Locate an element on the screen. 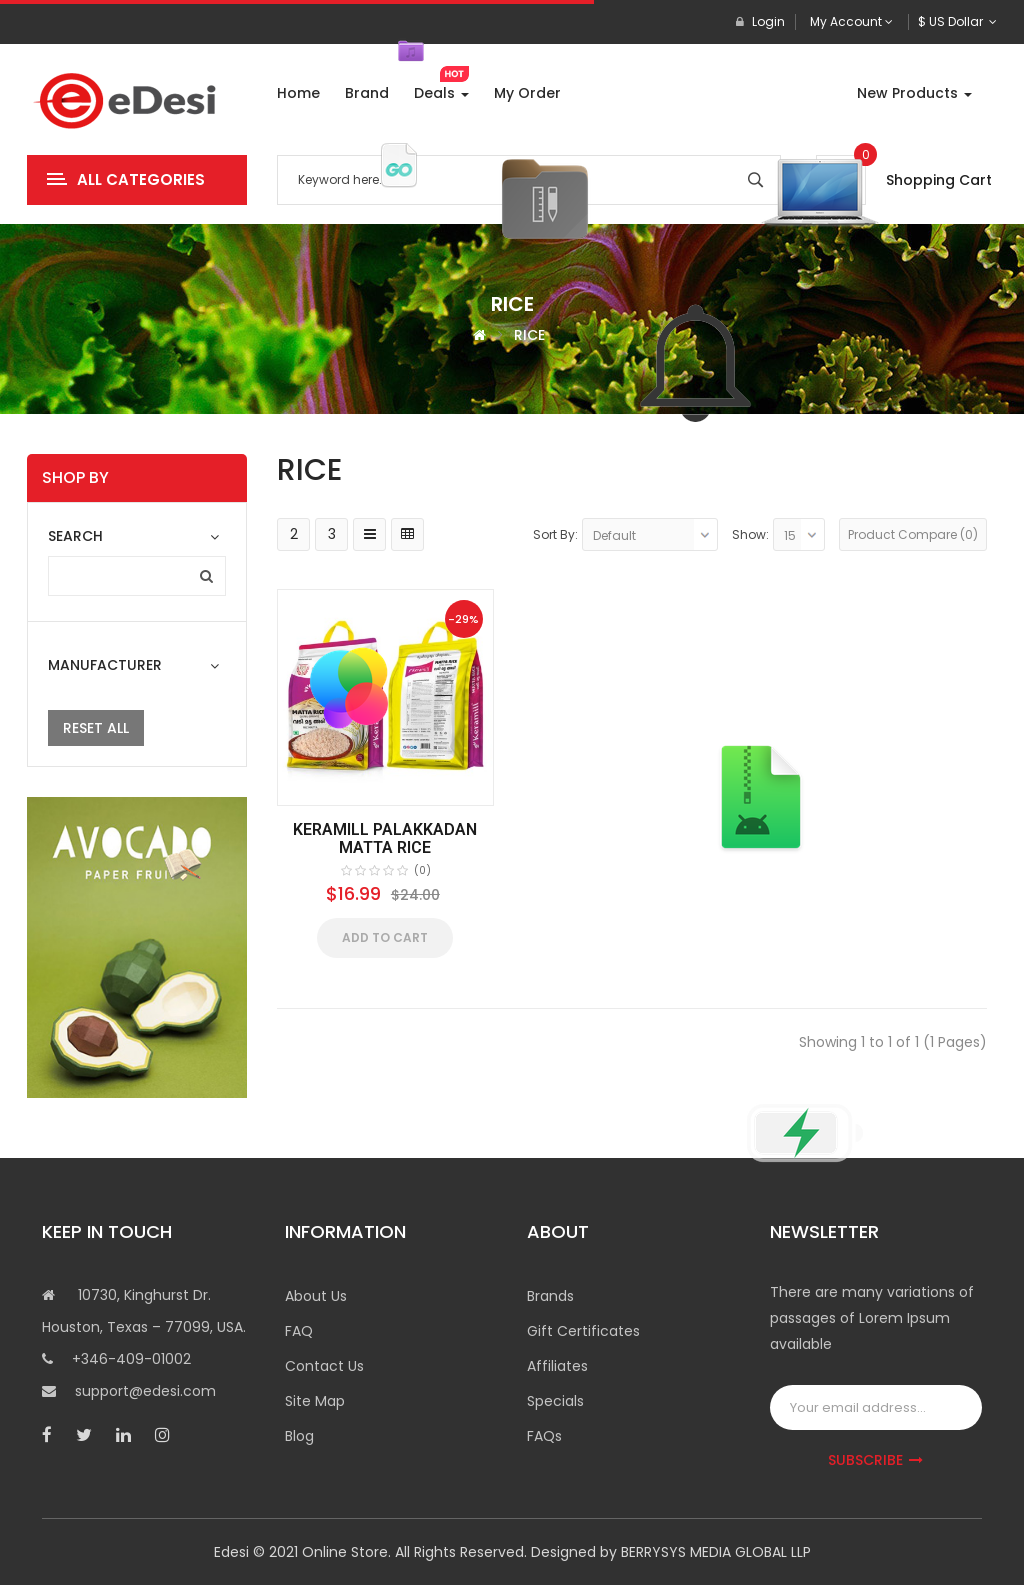 The width and height of the screenshot is (1024, 1585). access hanja character conversion tool is located at coordinates (183, 864).